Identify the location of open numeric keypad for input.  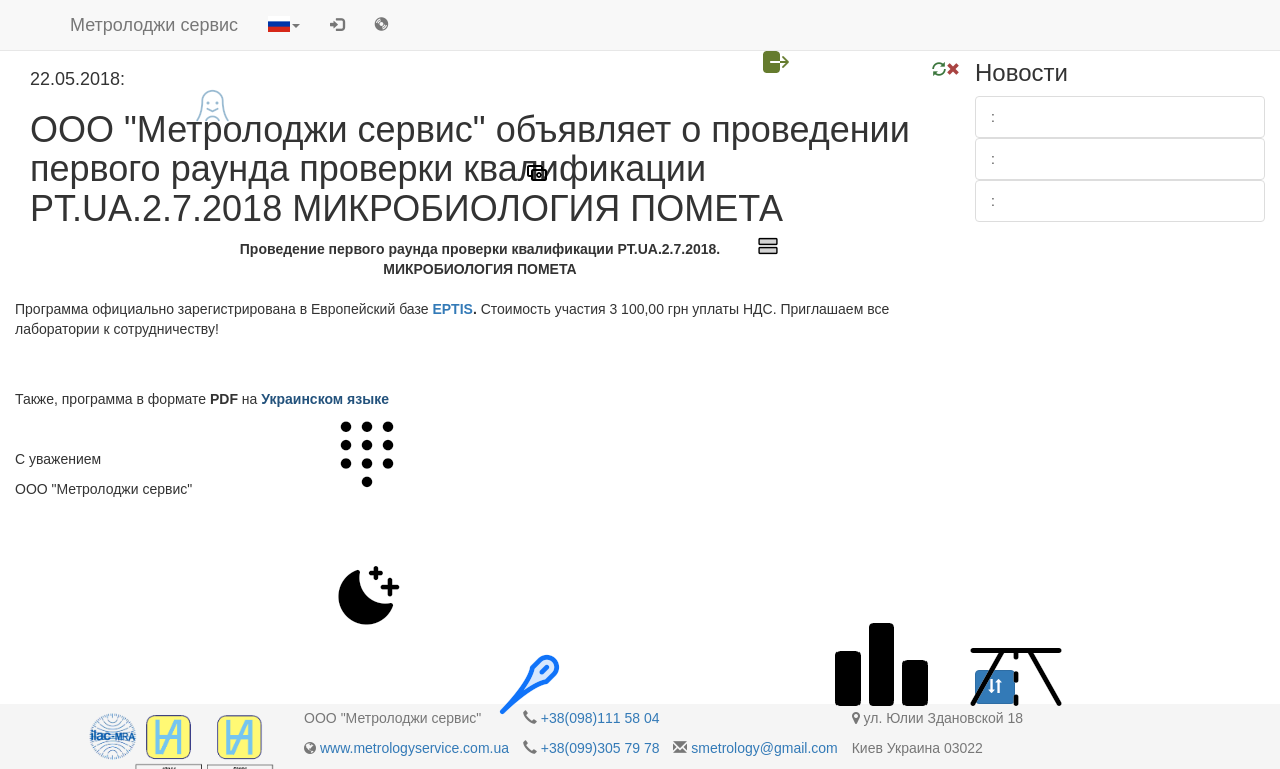
(367, 453).